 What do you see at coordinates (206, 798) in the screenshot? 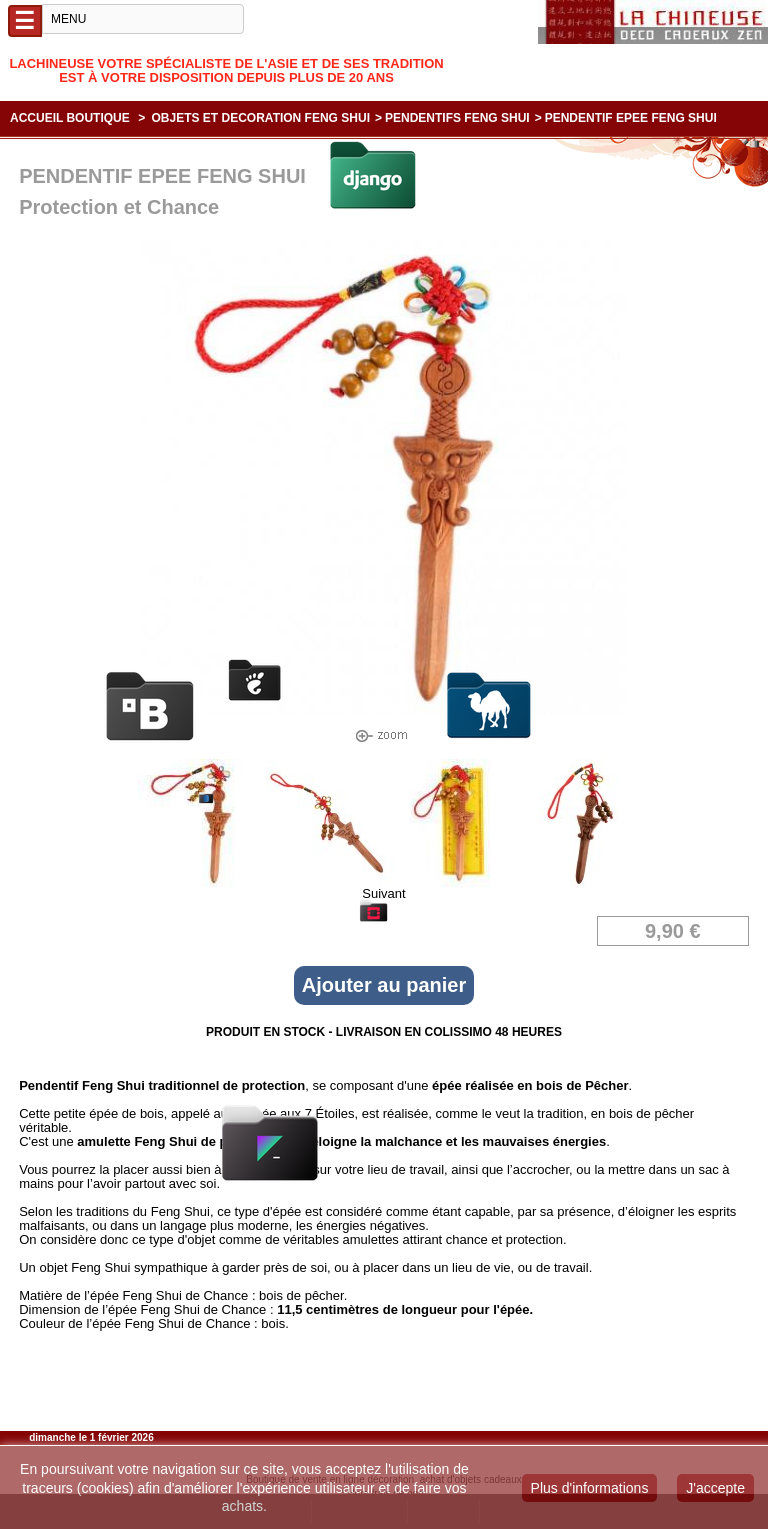
I see `open dynamodb database files folder` at bounding box center [206, 798].